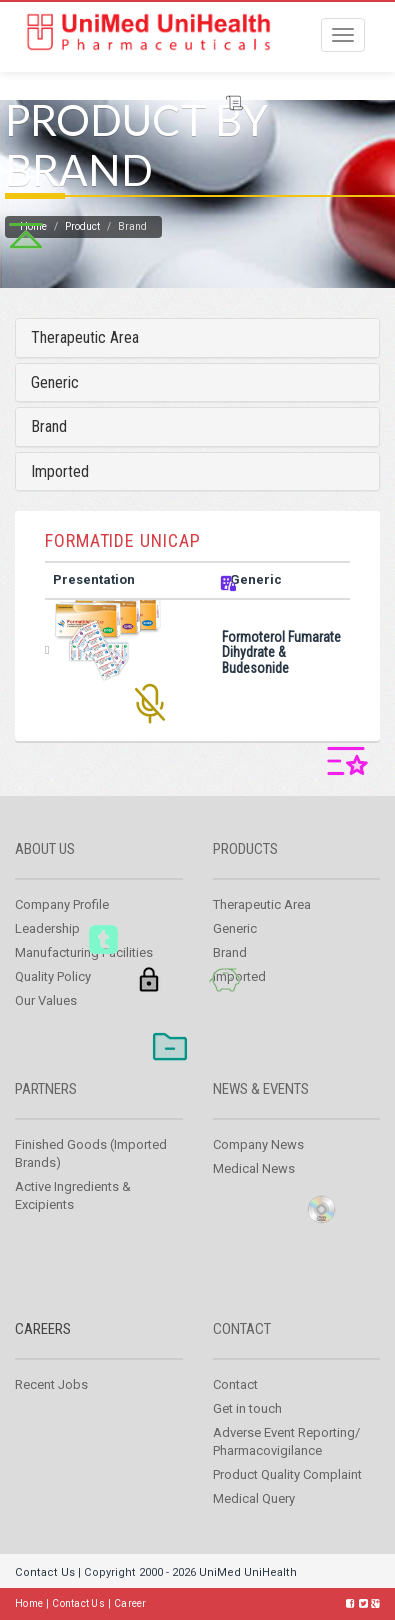  What do you see at coordinates (235, 103) in the screenshot?
I see `view document or manuscript` at bounding box center [235, 103].